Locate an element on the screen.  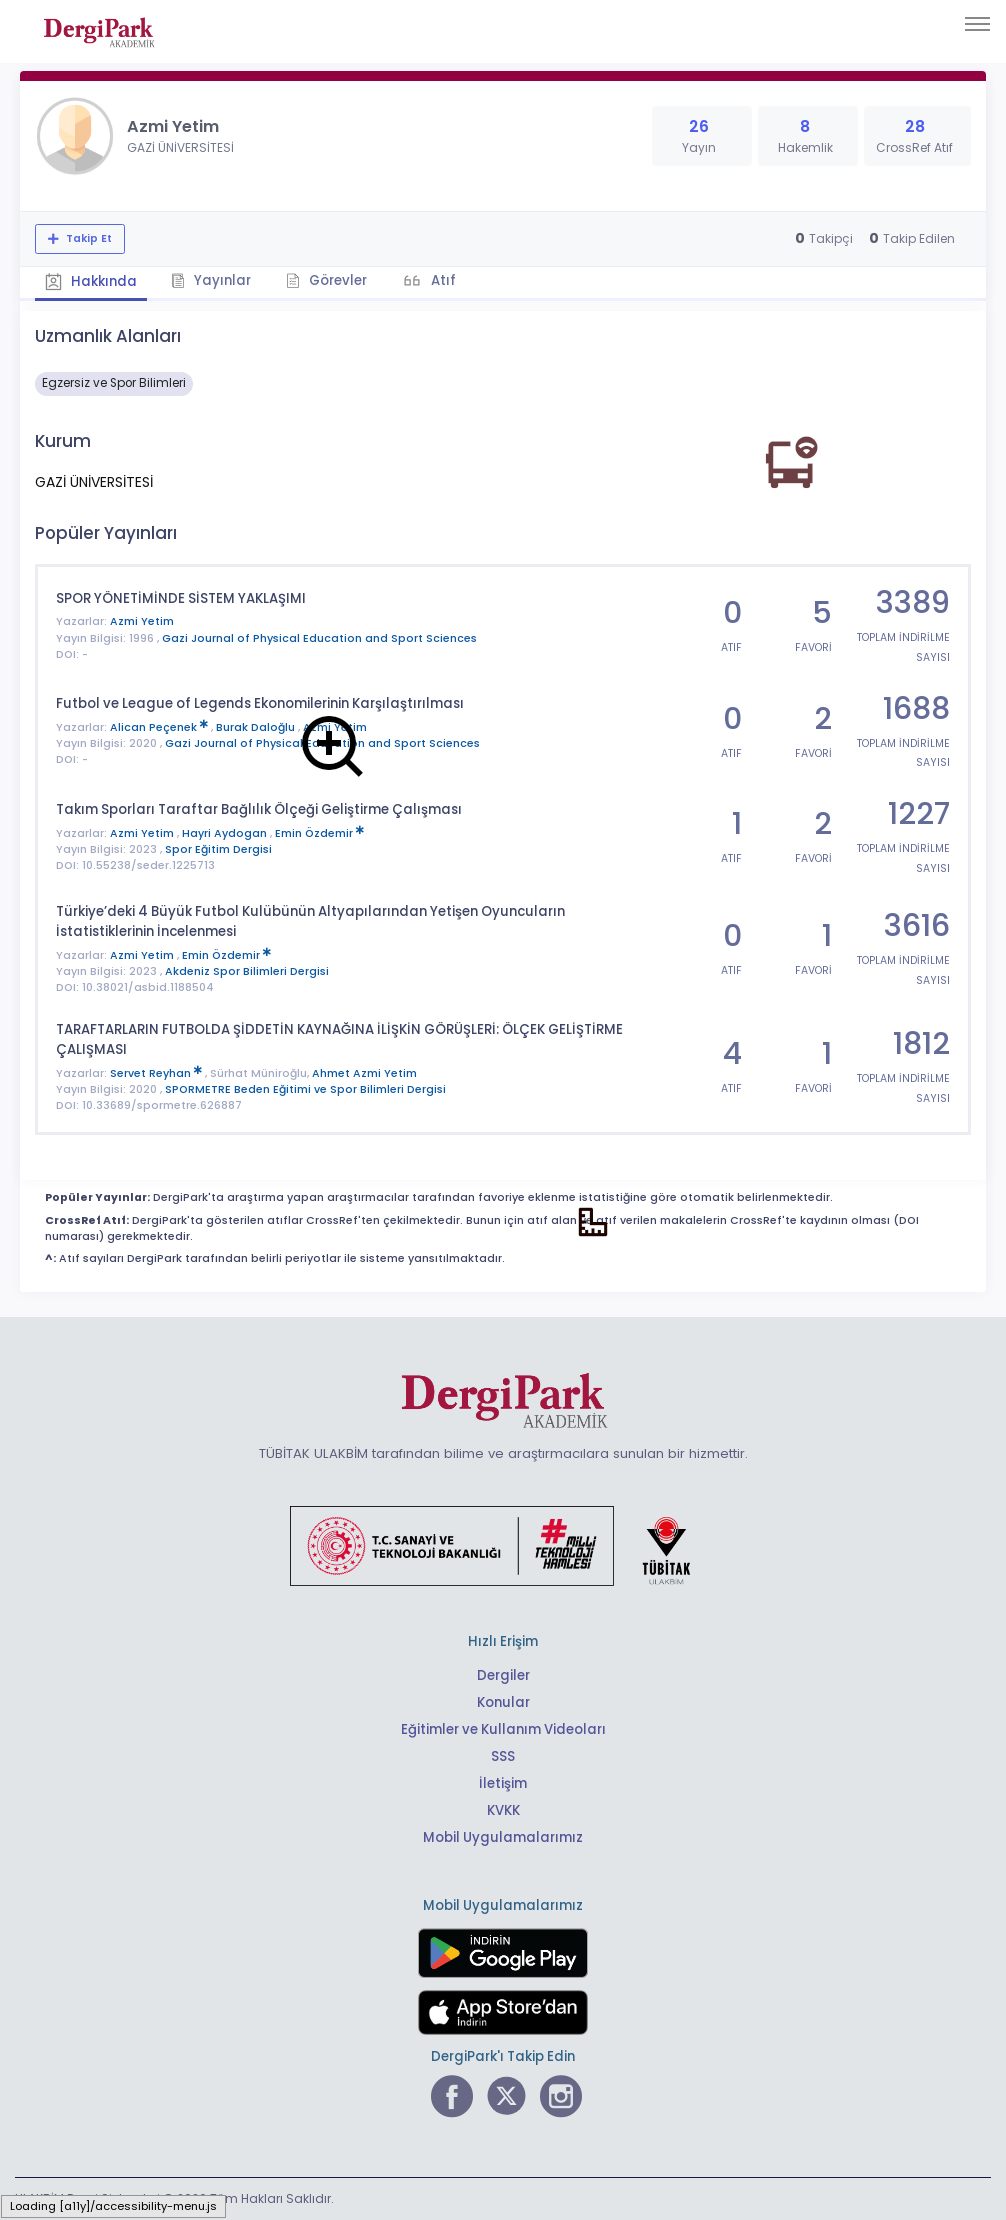
access measurement or ruler tool is located at coordinates (593, 1222).